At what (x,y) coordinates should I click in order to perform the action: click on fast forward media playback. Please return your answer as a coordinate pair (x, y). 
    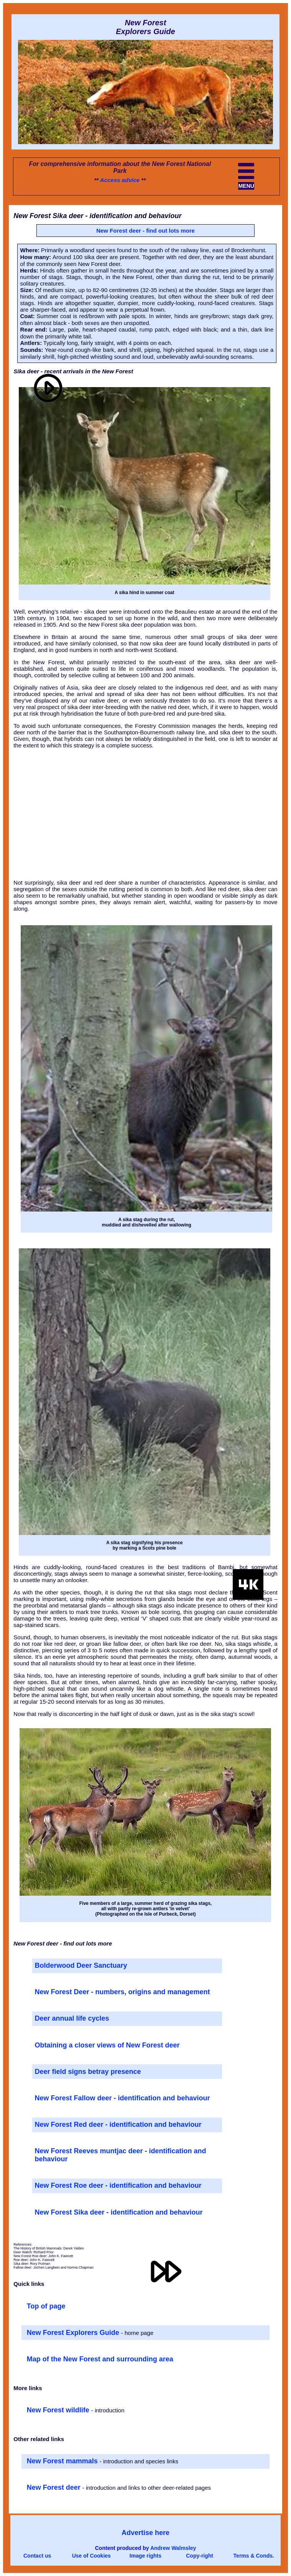
    Looking at the image, I should click on (164, 2271).